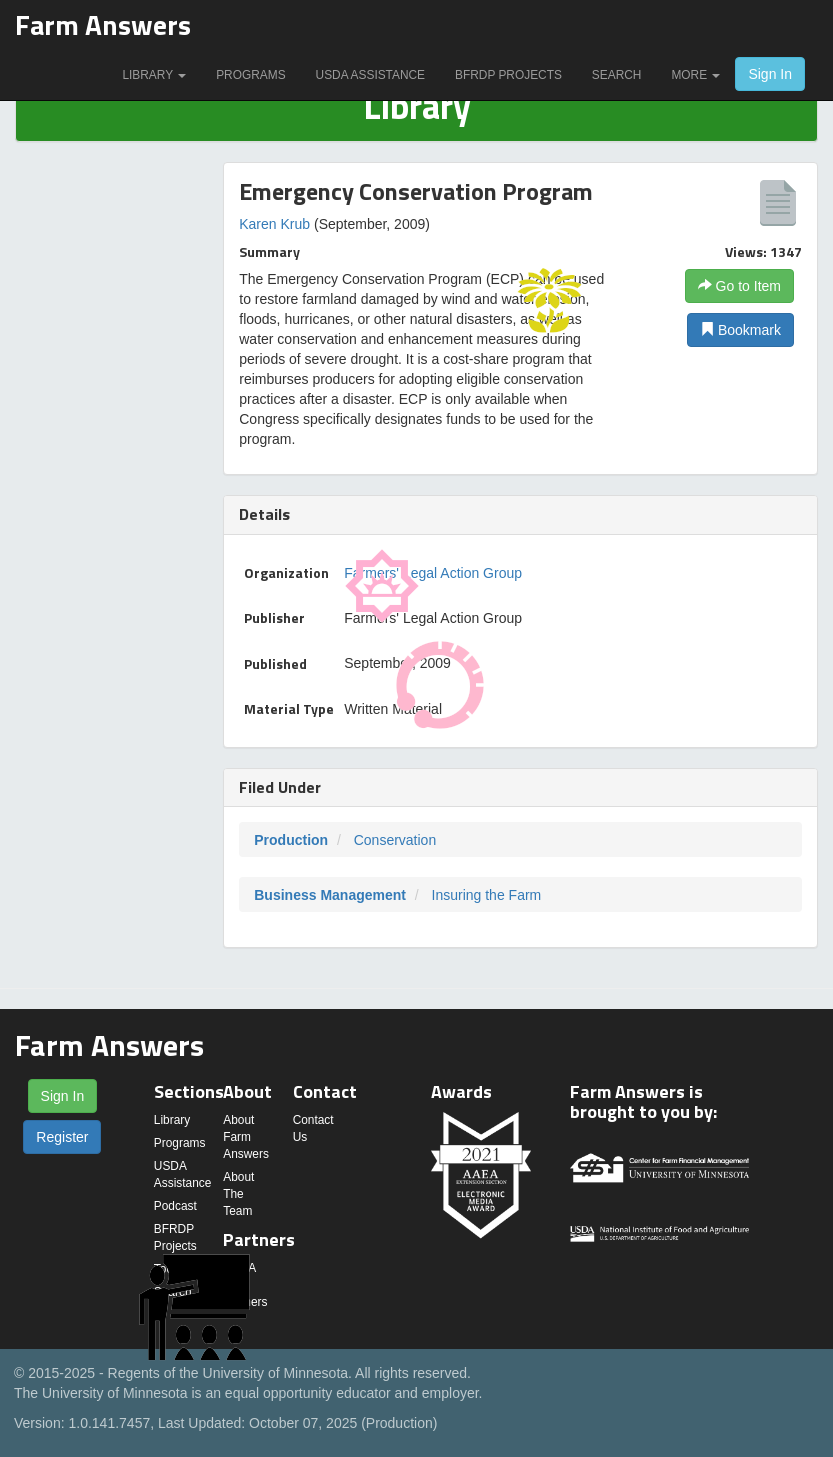 Image resolution: width=833 pixels, height=1457 pixels. What do you see at coordinates (194, 1304) in the screenshot?
I see `access teaching or instructor tools` at bounding box center [194, 1304].